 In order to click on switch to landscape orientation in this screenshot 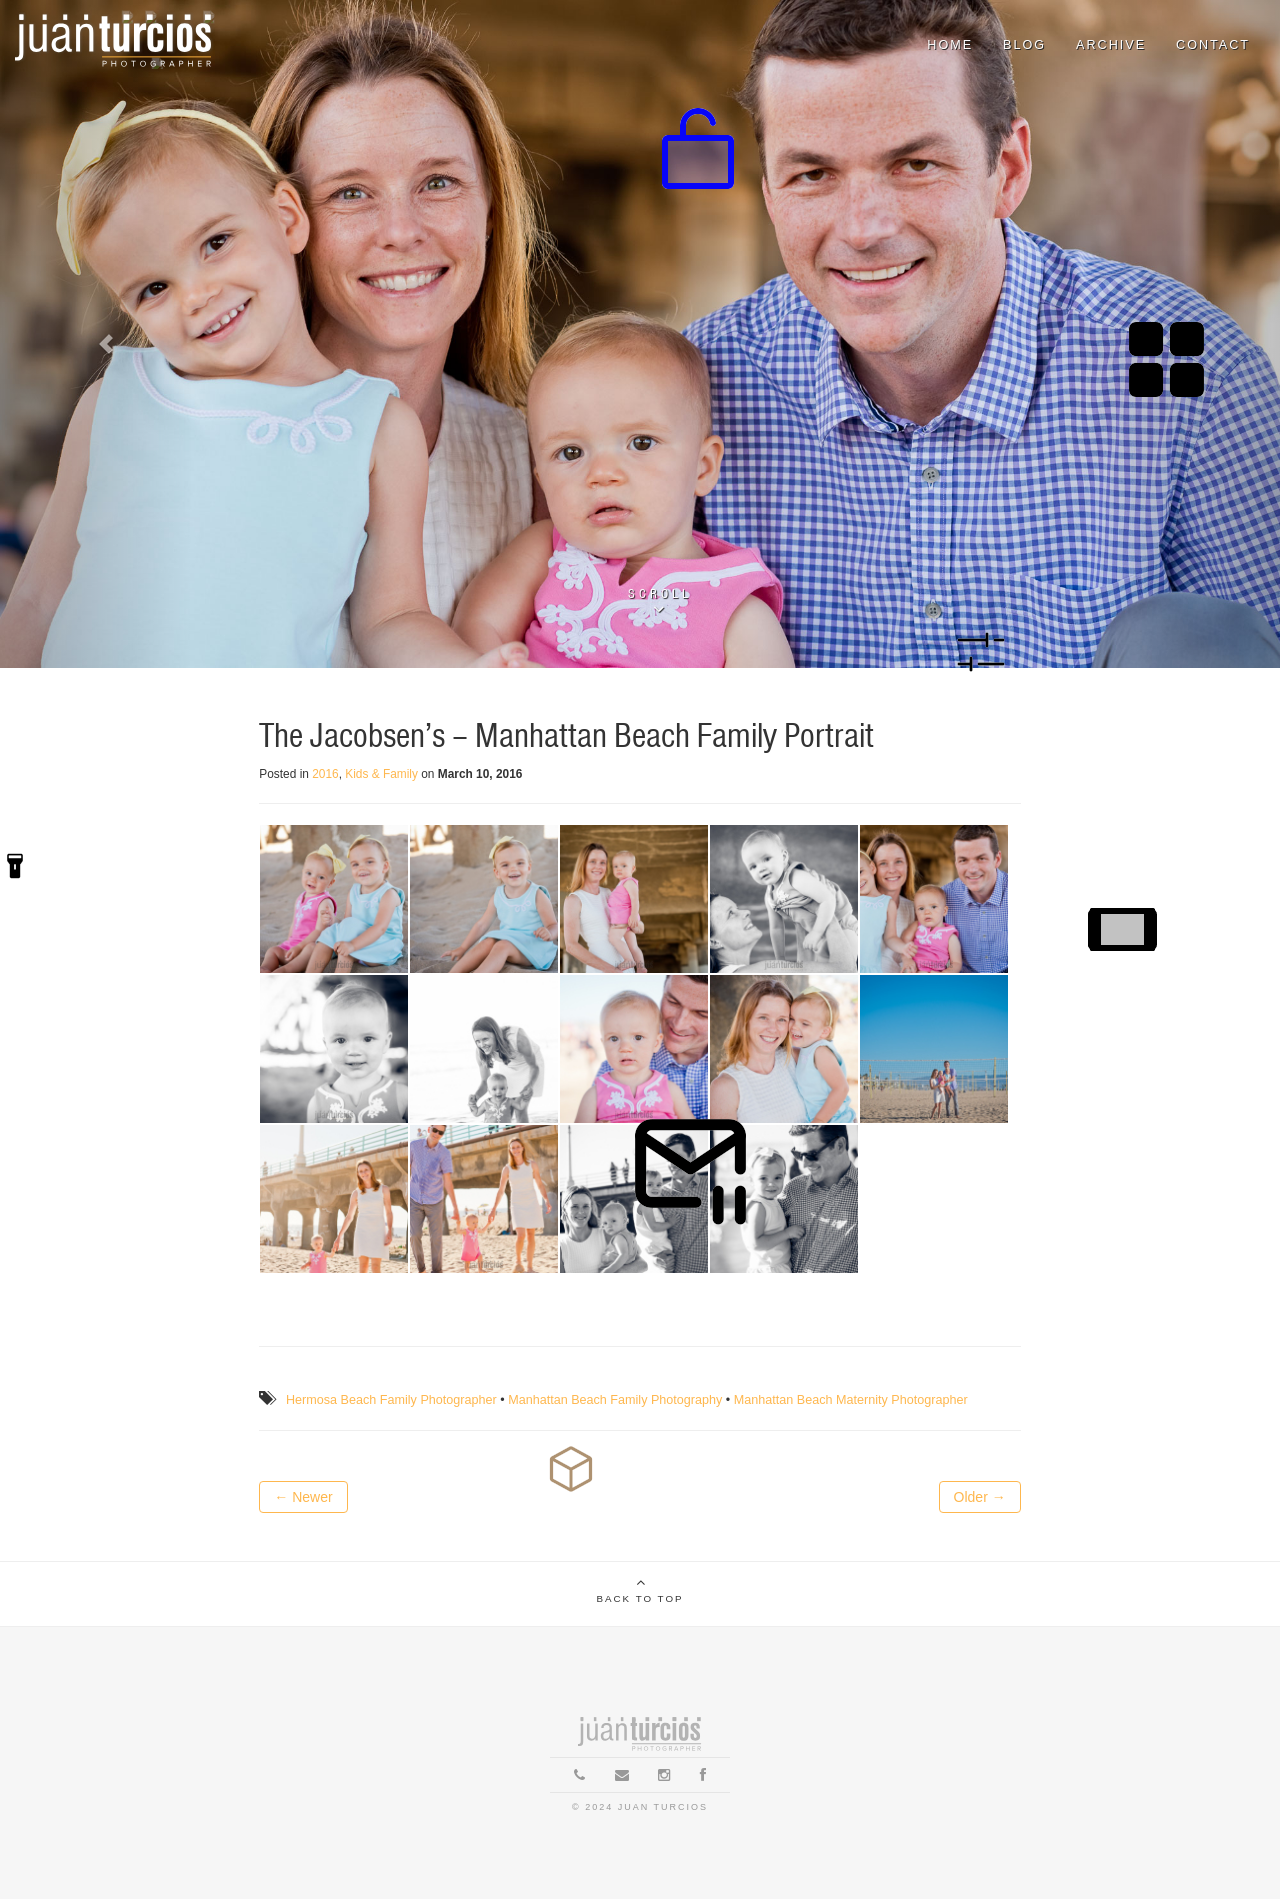, I will do `click(1122, 929)`.